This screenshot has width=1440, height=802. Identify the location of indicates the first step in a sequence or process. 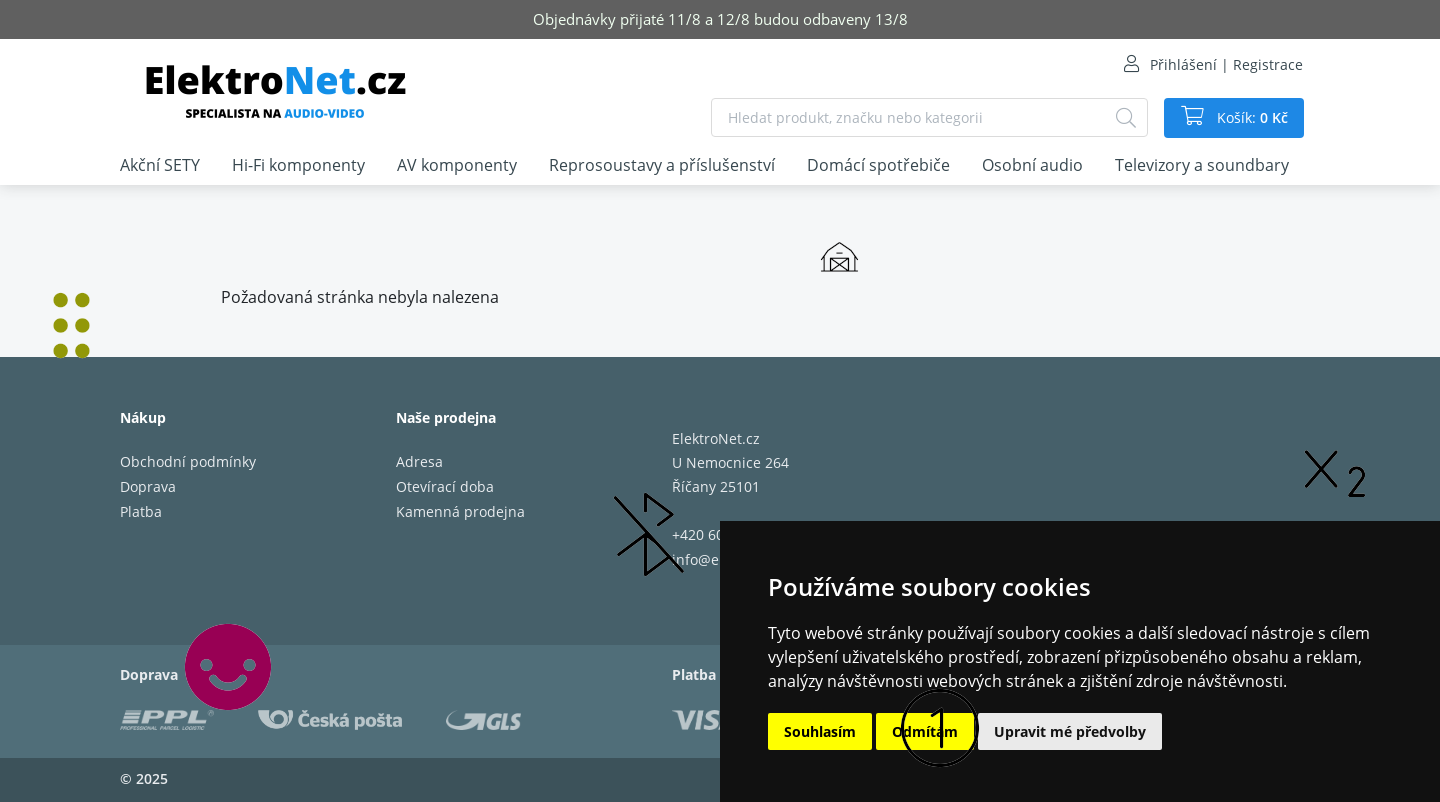
(940, 728).